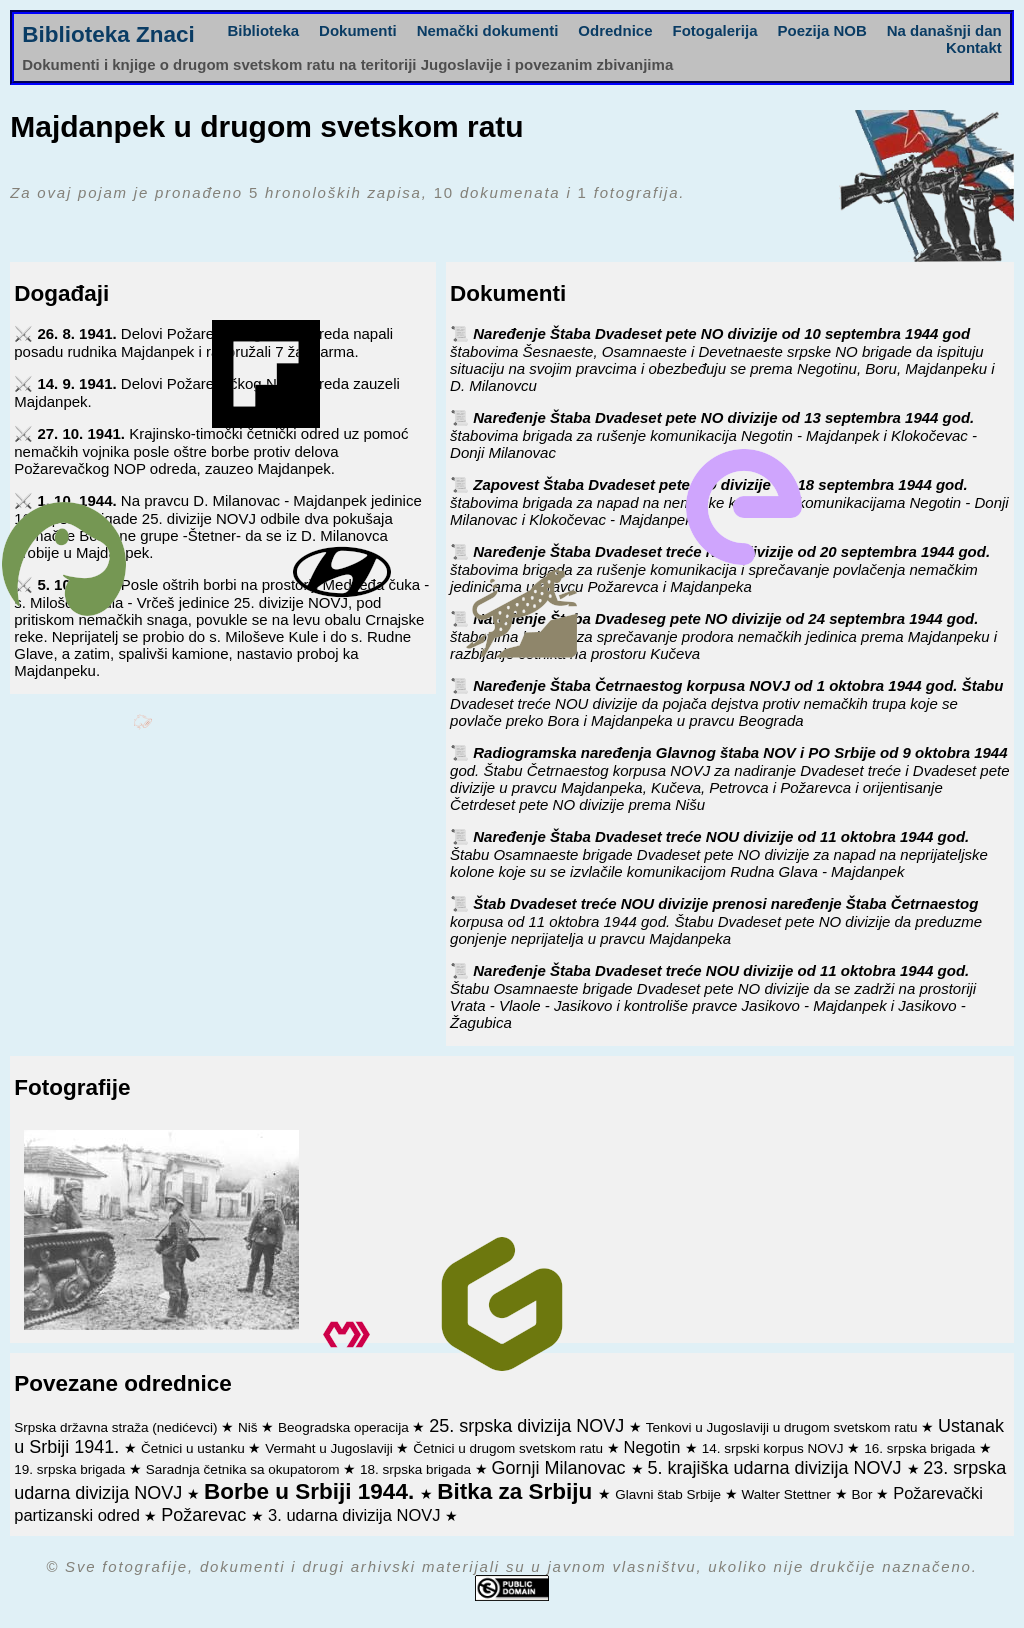  I want to click on Deno runtime logo, so click(64, 559).